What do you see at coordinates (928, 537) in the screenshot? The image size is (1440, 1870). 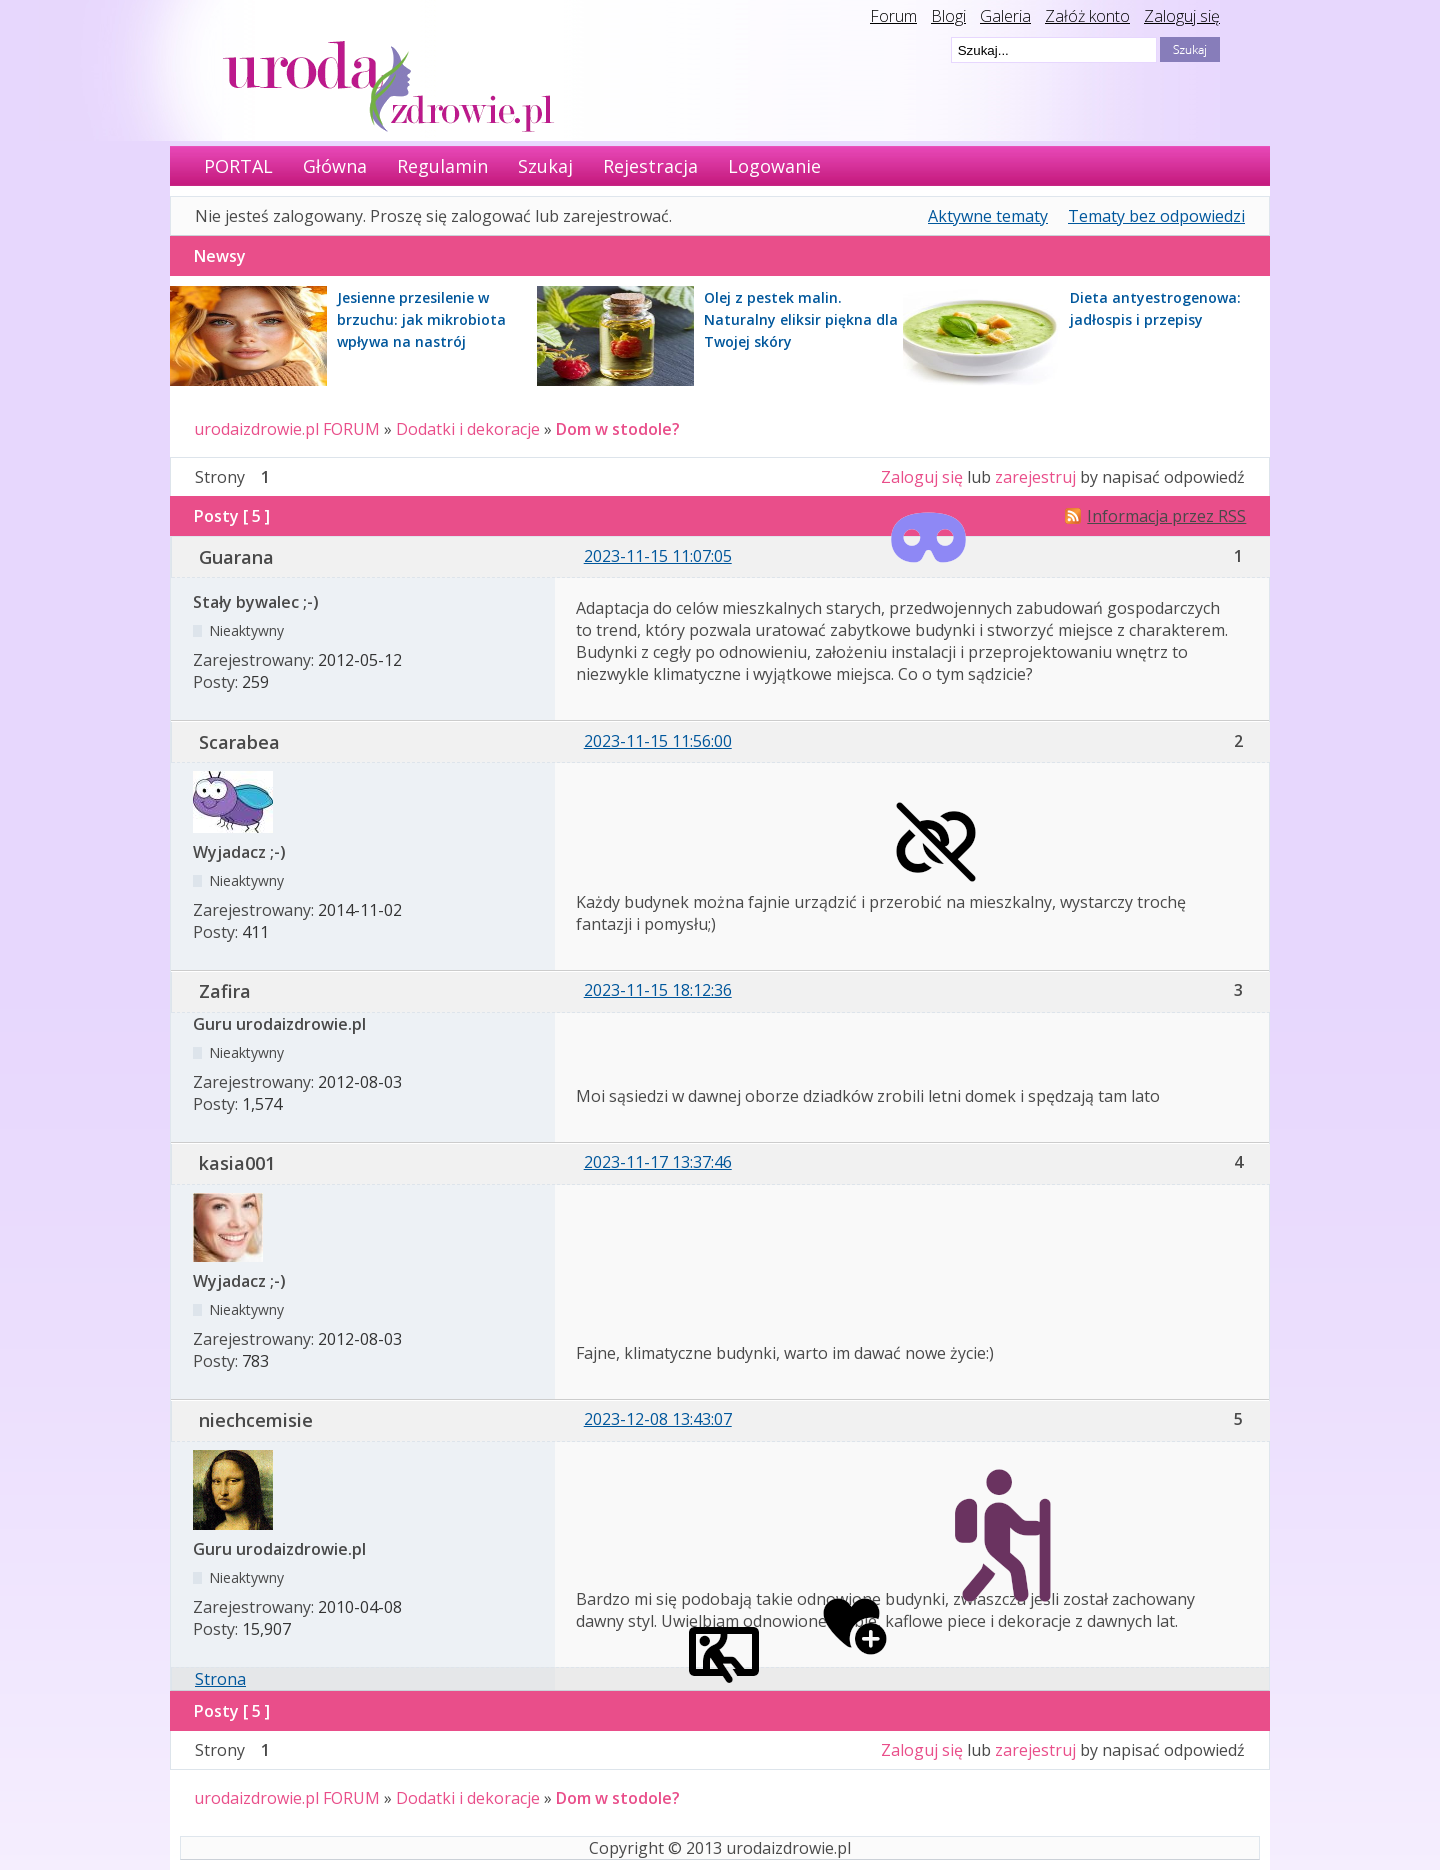 I see `enable incognito or private browsing mode` at bounding box center [928, 537].